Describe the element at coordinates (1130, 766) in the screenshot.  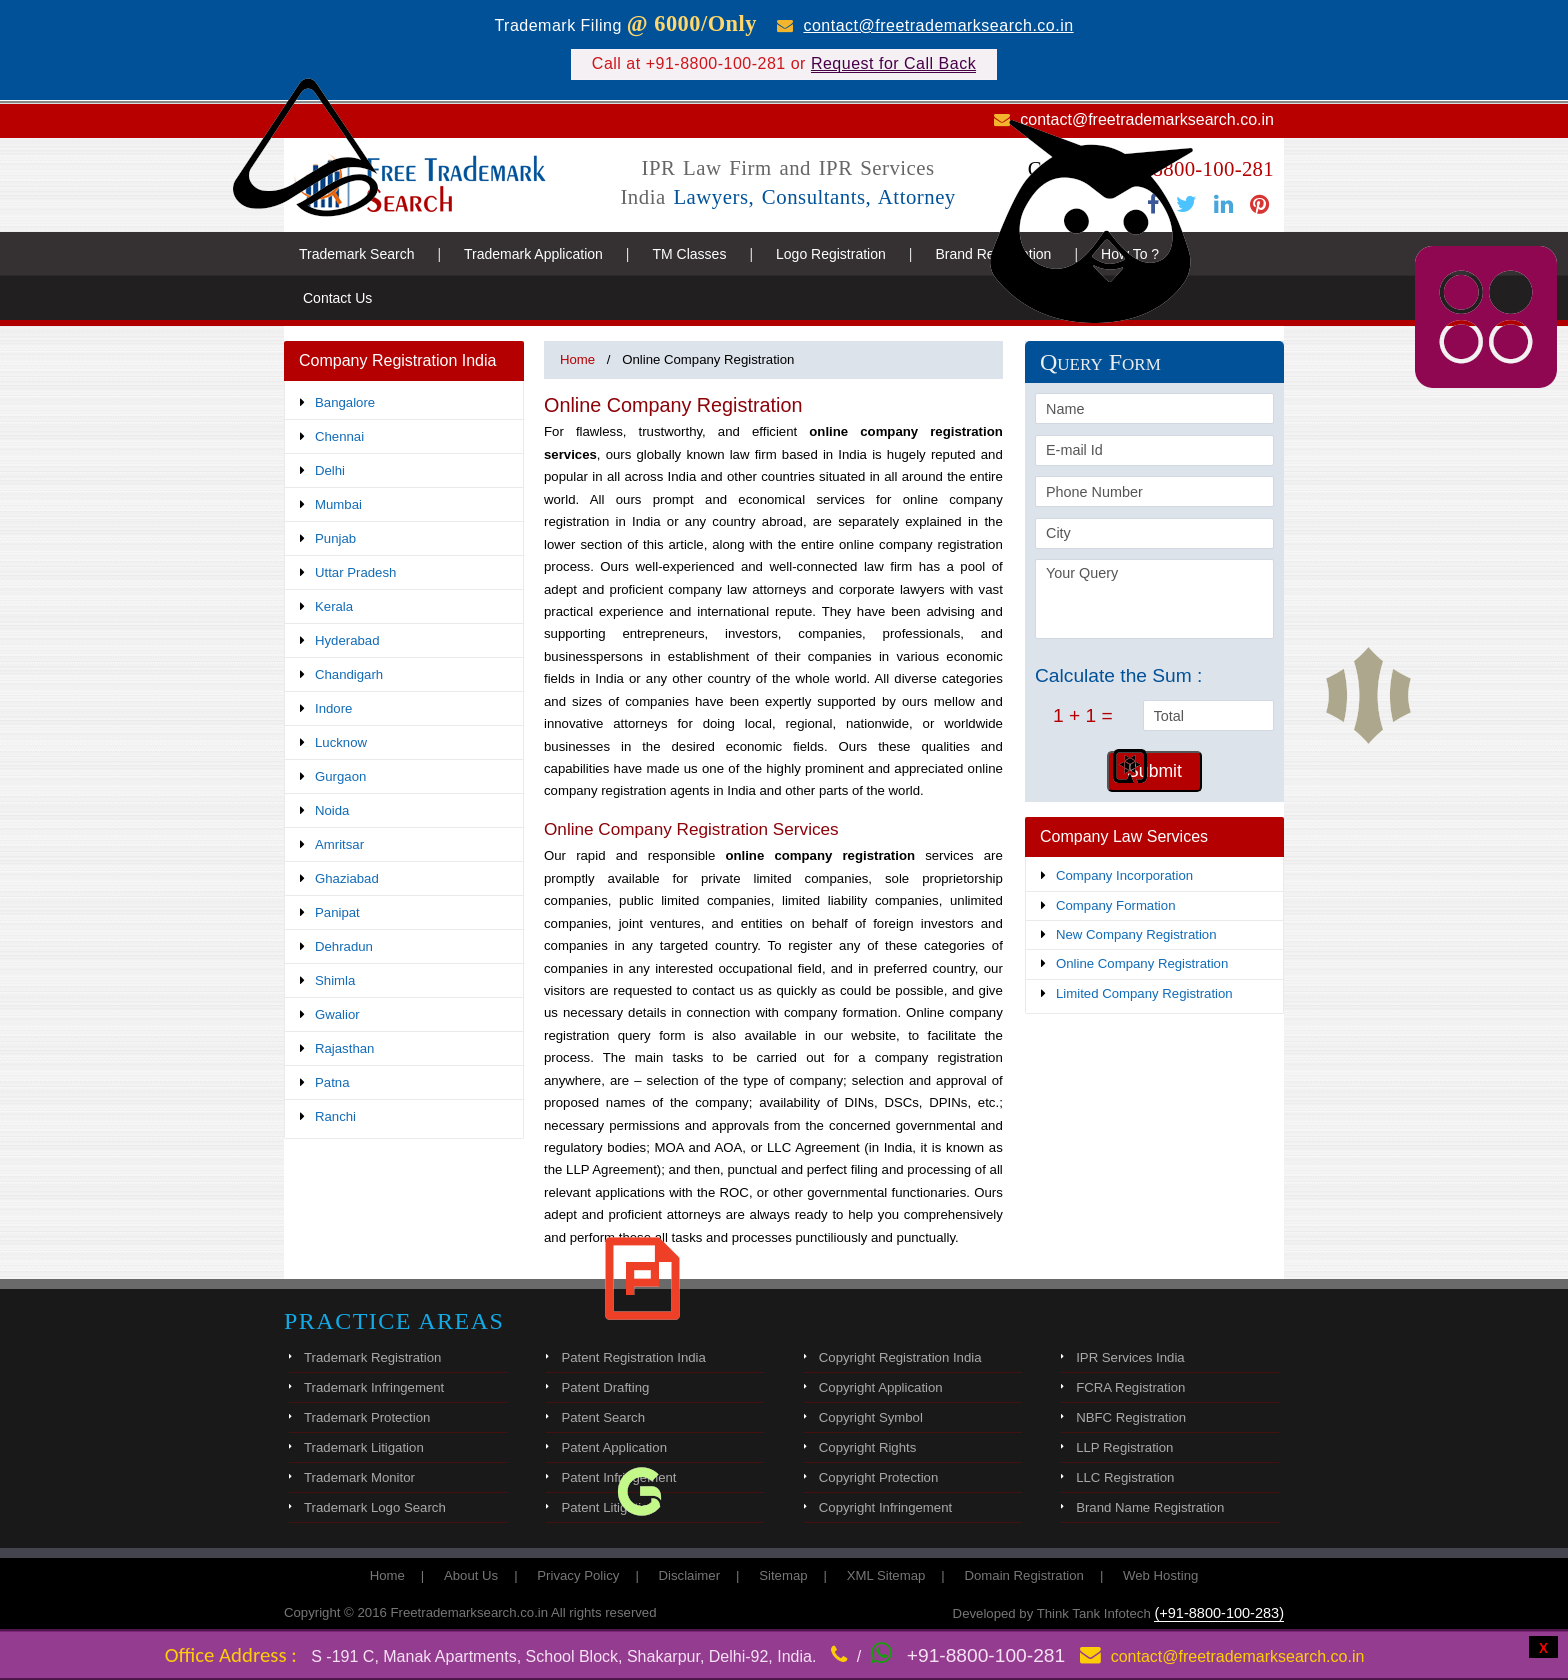
I see `quarkus framework logo` at that location.